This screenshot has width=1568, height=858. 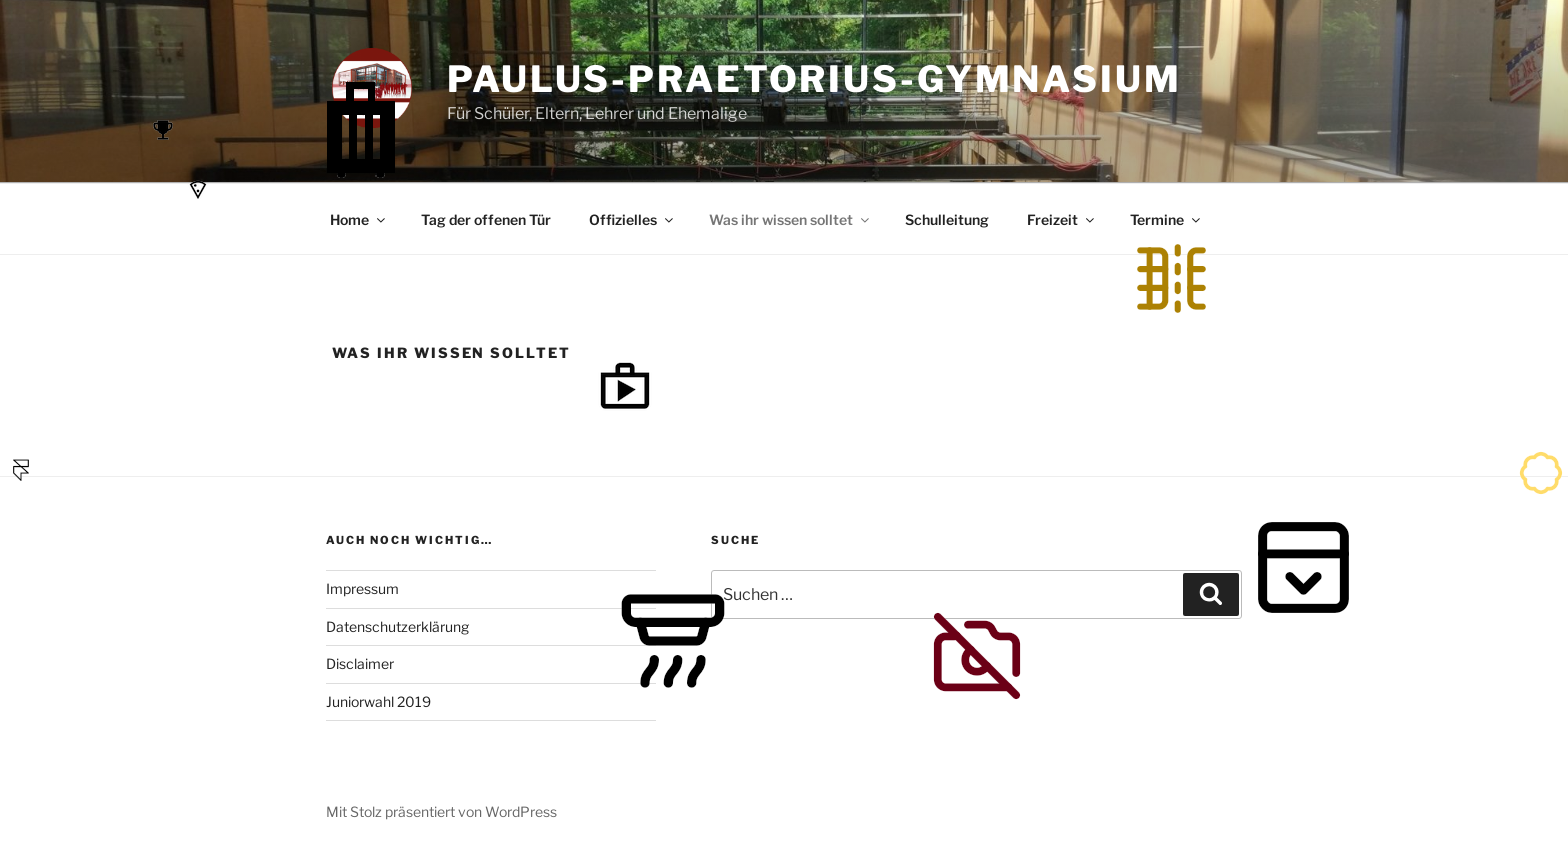 What do you see at coordinates (21, 469) in the screenshot?
I see `open framer app` at bounding box center [21, 469].